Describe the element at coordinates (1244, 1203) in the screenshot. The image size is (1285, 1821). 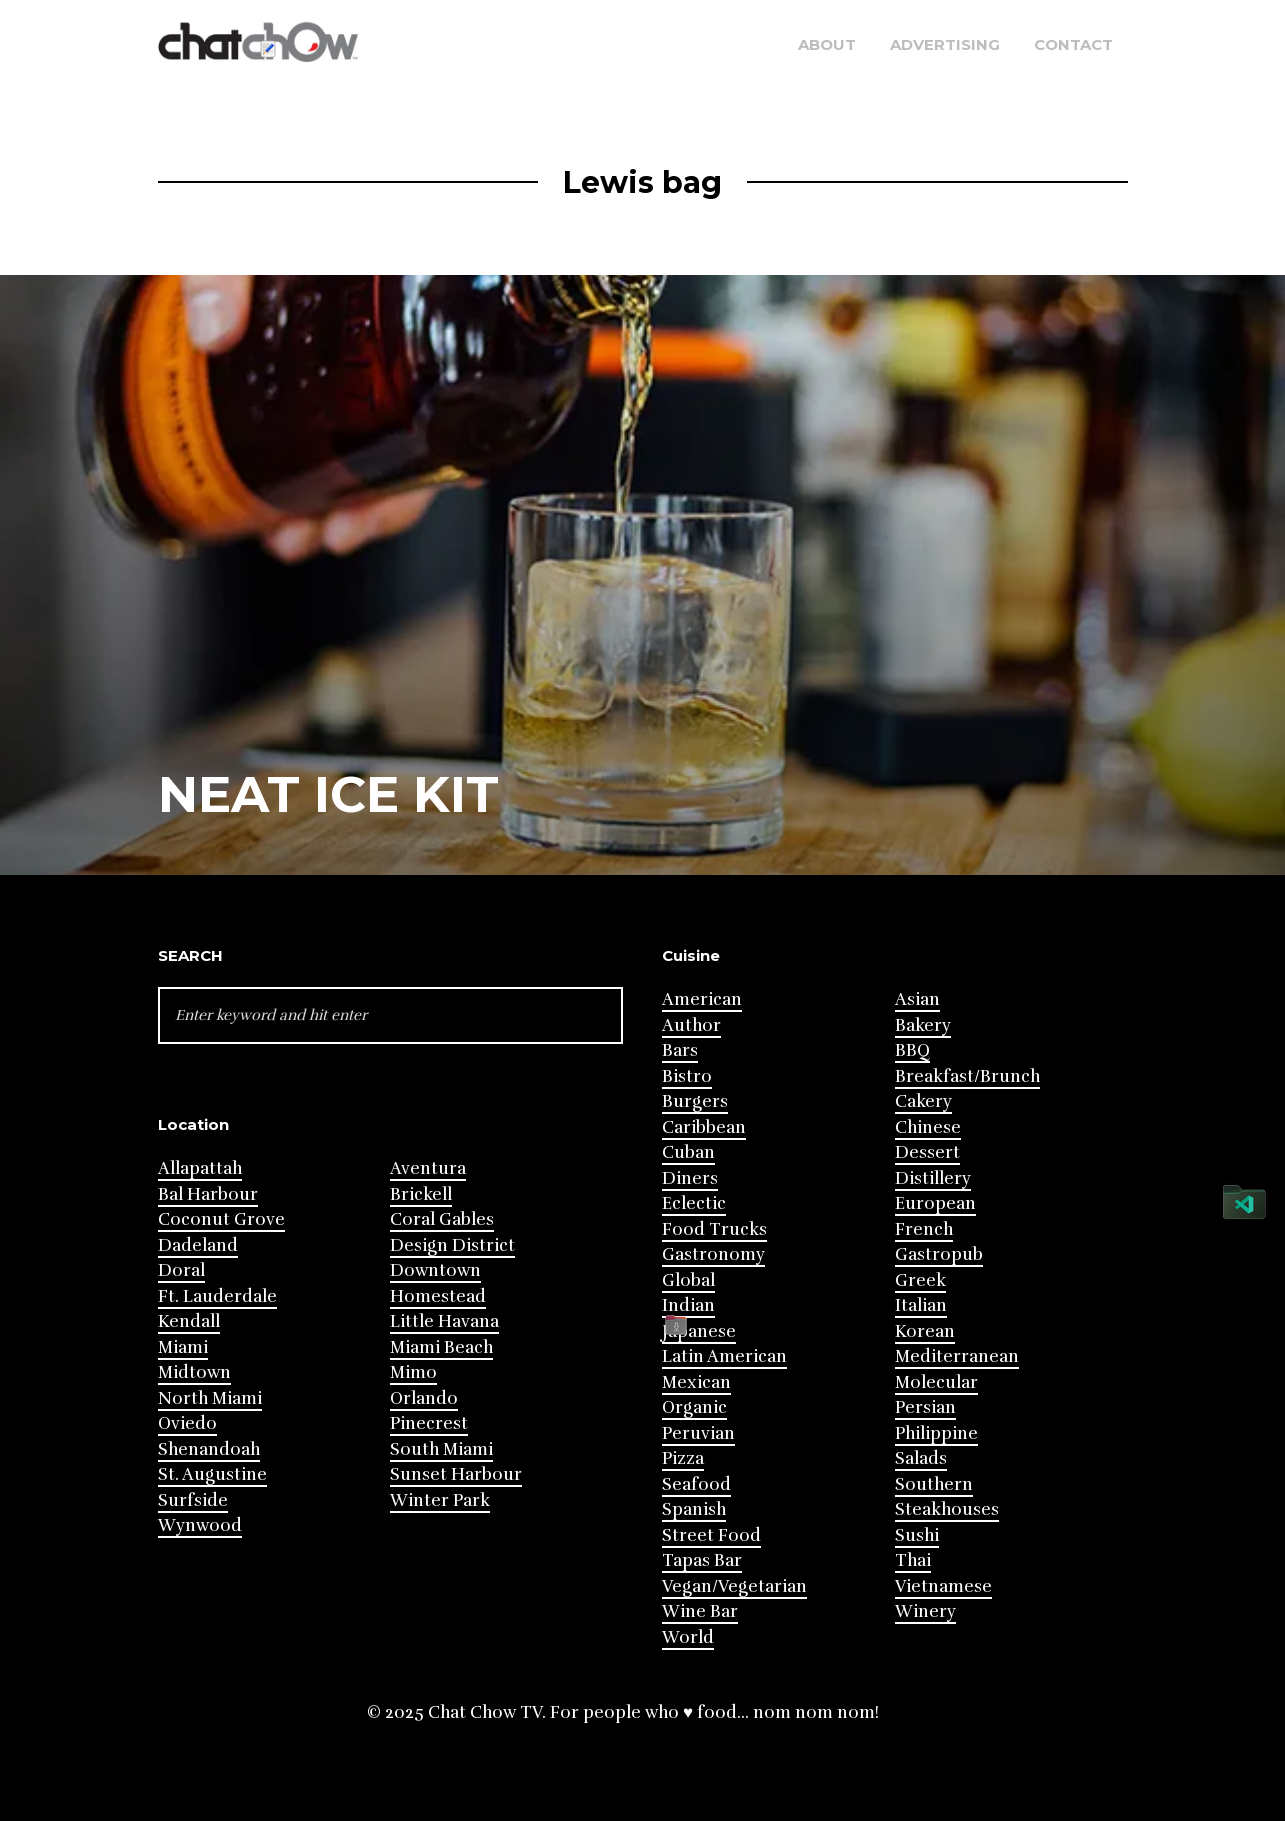
I see `folder containing VS Code Insider projects` at that location.